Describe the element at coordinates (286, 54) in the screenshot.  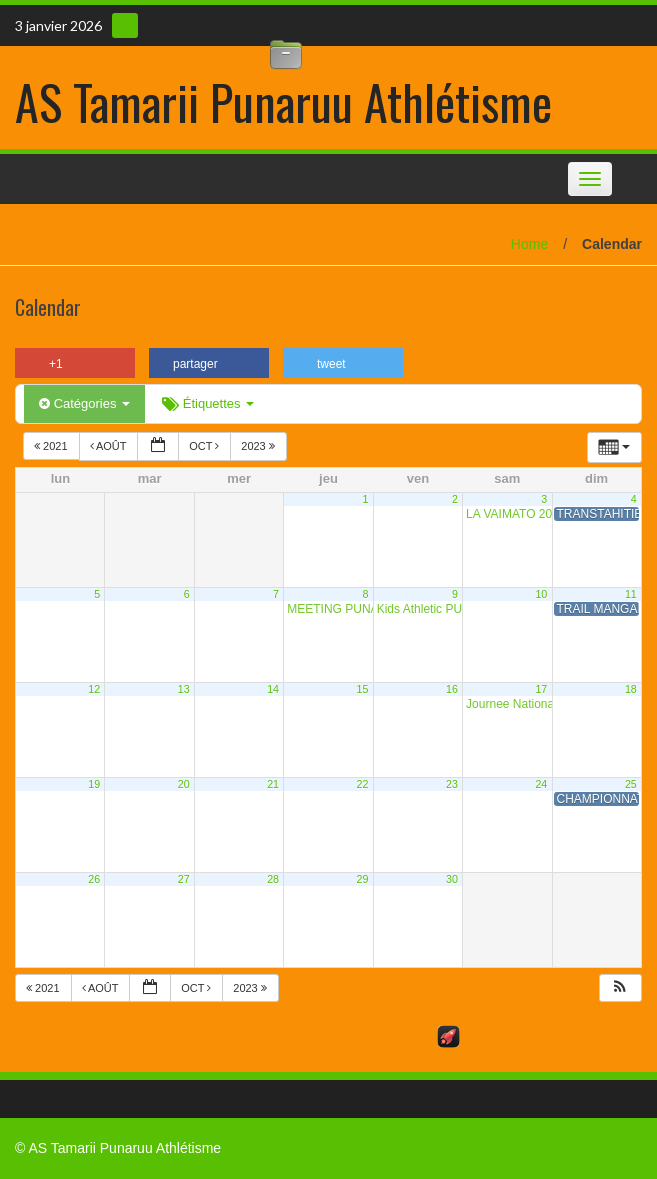
I see `open file manager application` at that location.